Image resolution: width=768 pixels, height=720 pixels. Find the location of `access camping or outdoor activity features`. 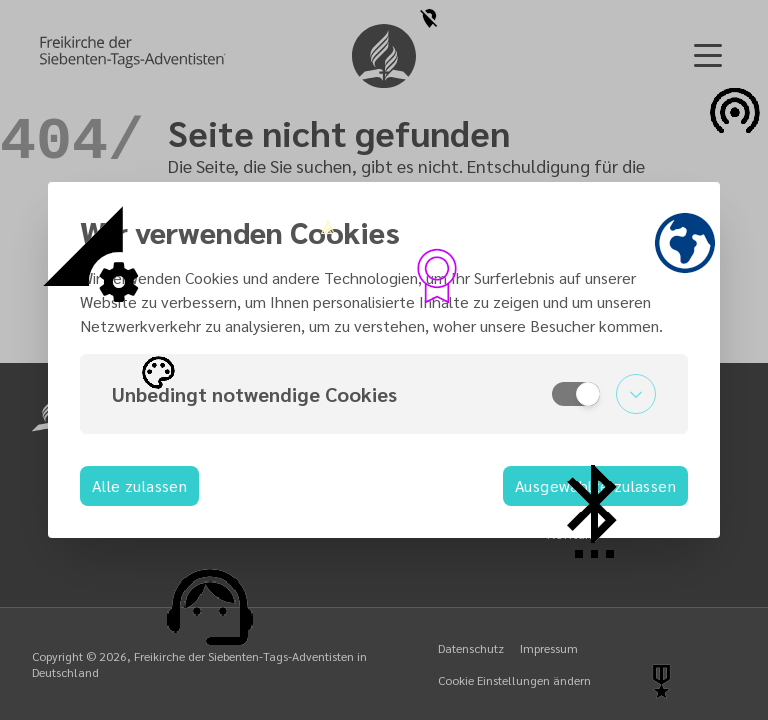

access camping or outdoor activity features is located at coordinates (328, 228).